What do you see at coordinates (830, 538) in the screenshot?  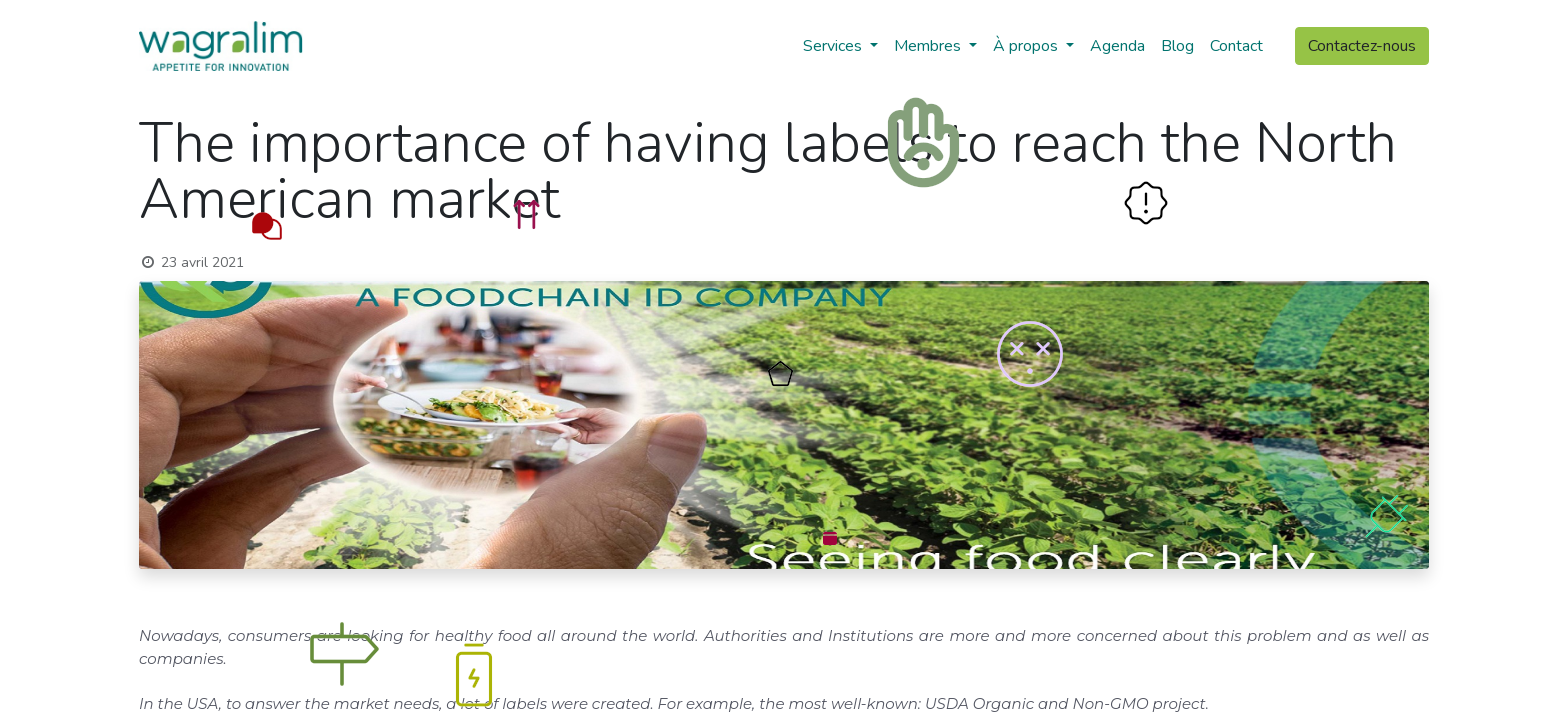 I see `view calendar with no events scheduled` at bounding box center [830, 538].